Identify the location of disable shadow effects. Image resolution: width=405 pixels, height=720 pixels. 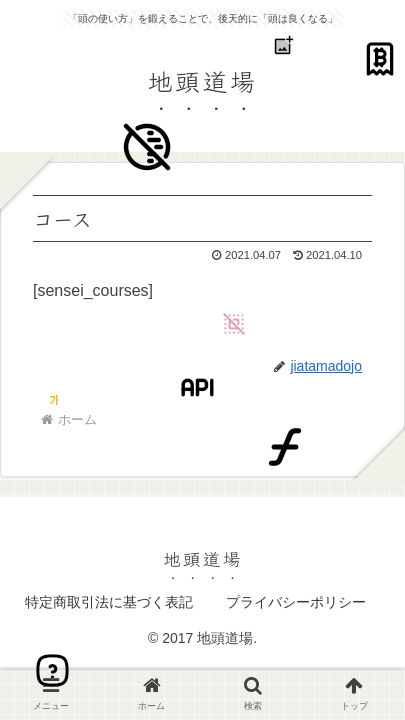
(147, 147).